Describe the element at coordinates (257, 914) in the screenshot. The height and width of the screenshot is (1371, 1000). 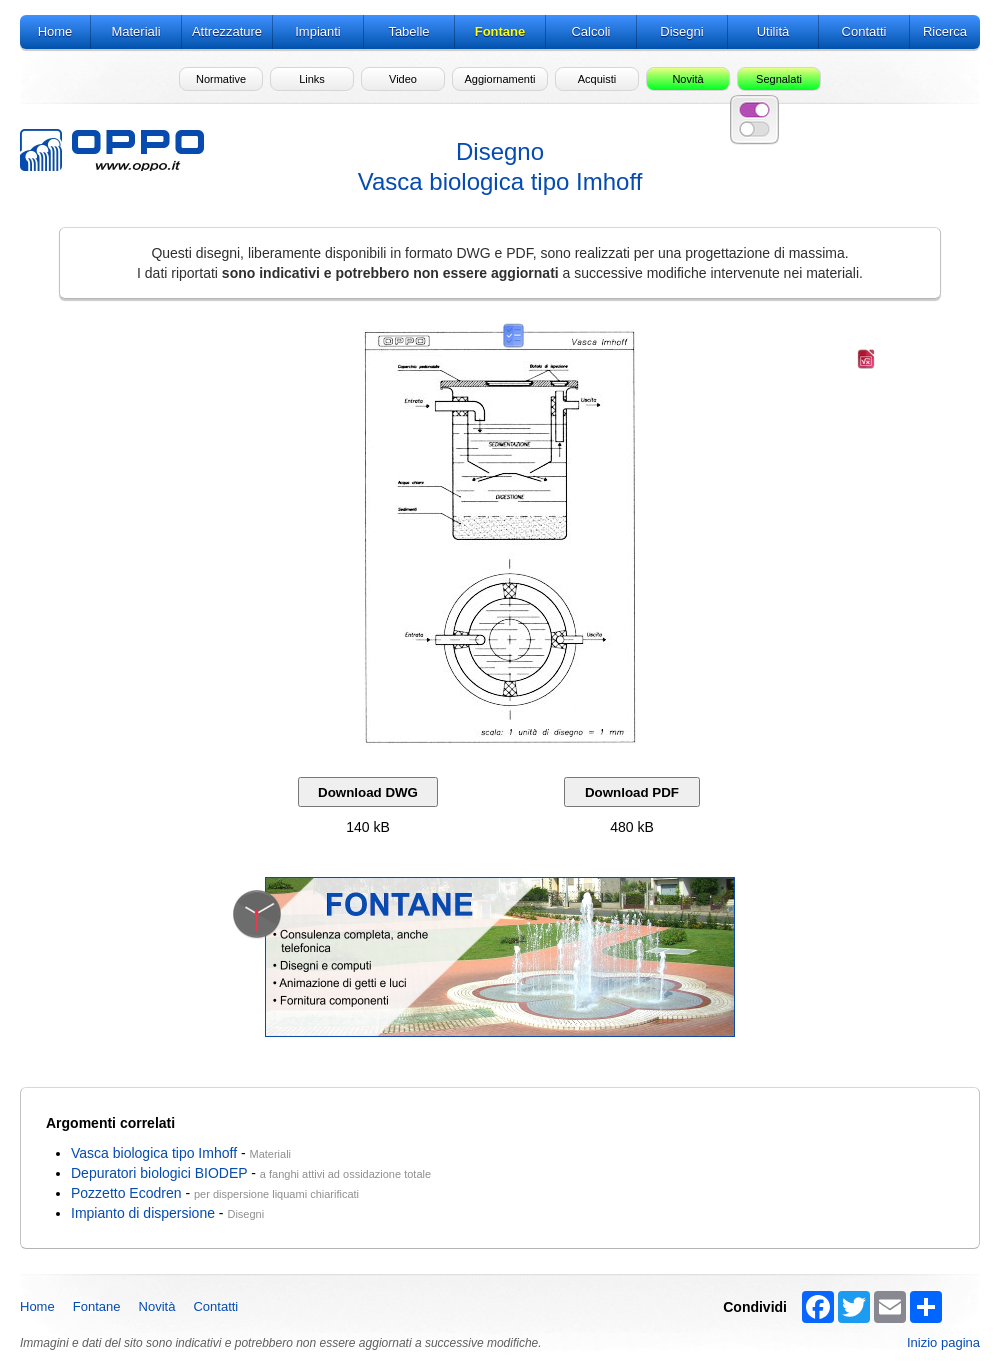
I see `open the clock app` at that location.